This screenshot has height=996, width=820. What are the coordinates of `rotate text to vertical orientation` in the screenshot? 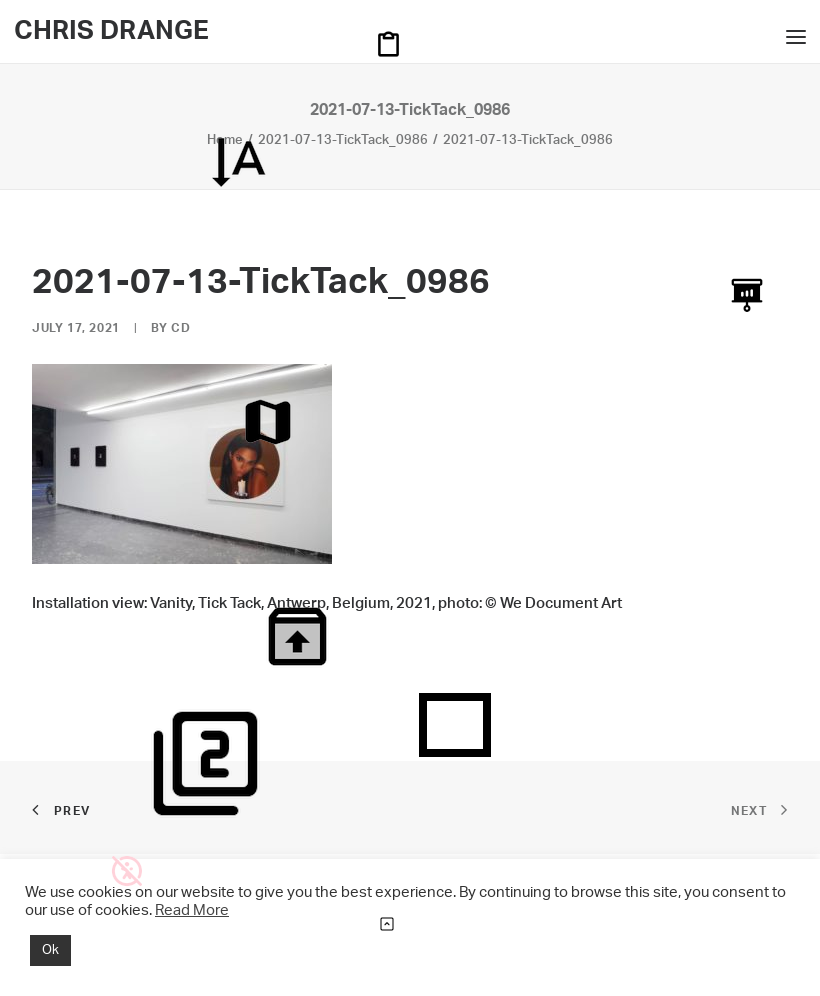 It's located at (239, 162).